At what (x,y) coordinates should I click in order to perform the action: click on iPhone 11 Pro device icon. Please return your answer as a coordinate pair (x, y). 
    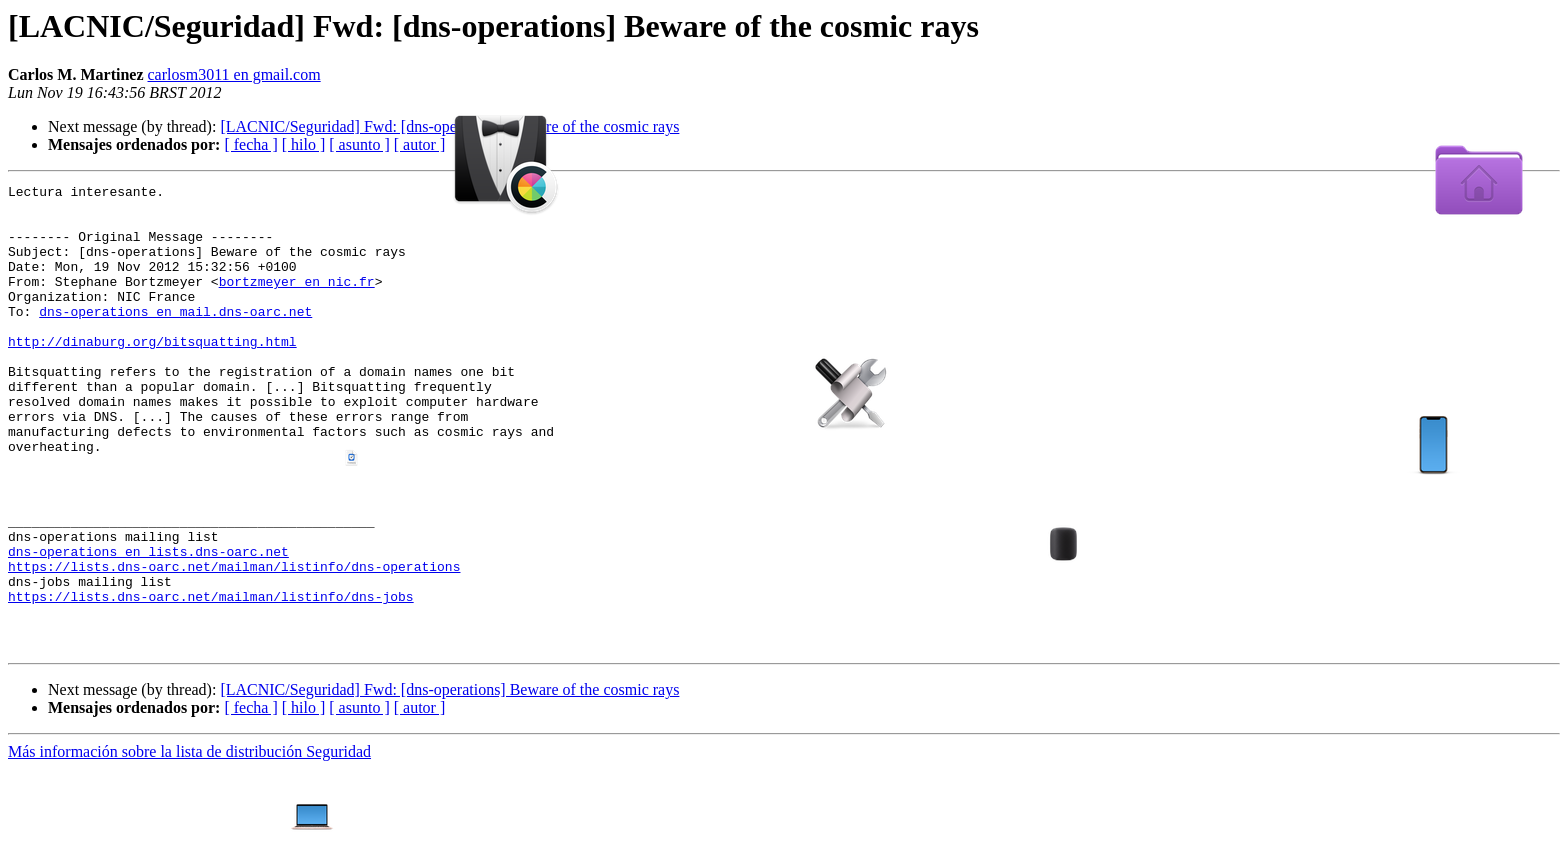
    Looking at the image, I should click on (1433, 445).